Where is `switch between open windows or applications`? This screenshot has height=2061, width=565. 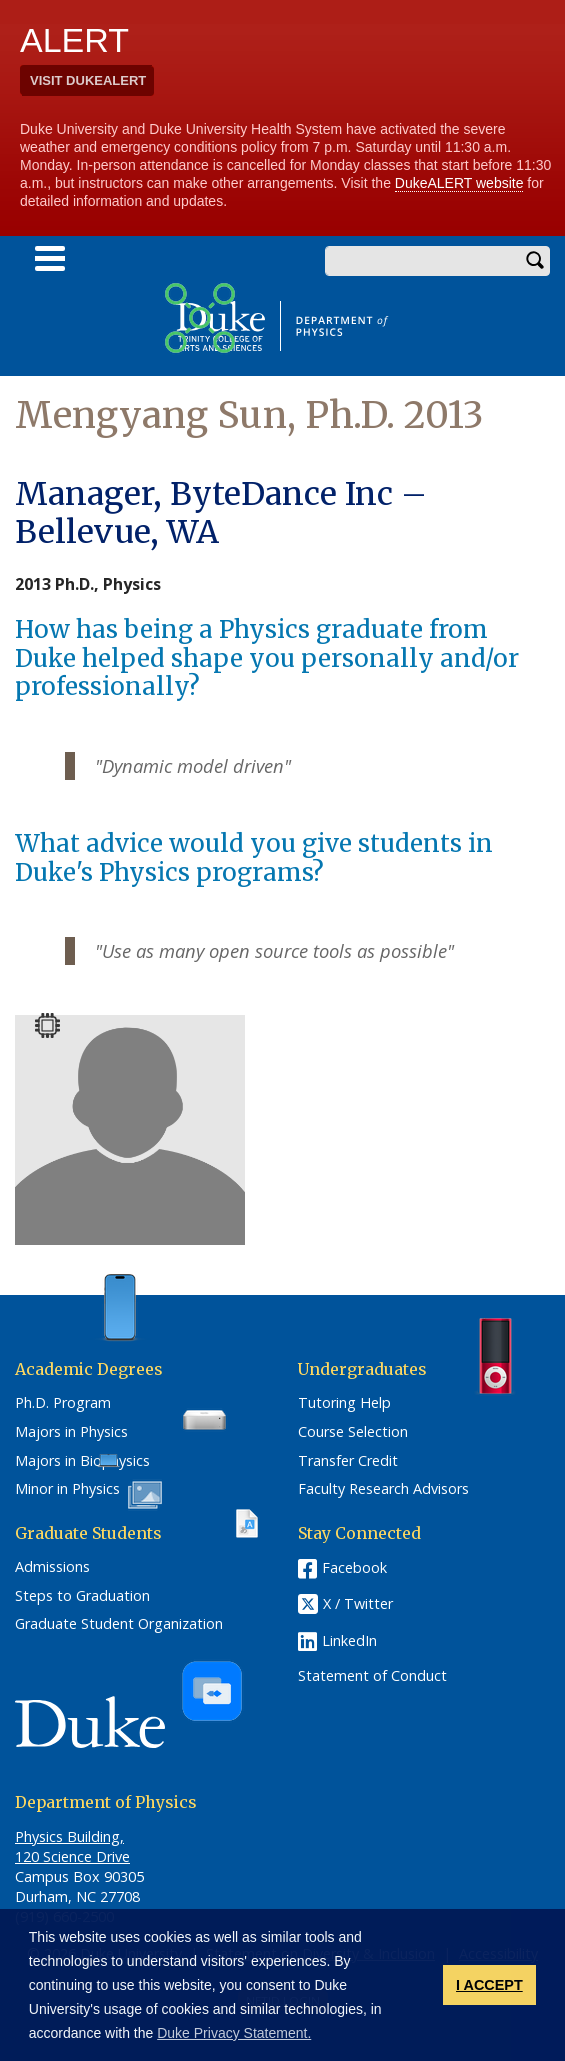
switch between open windows or applications is located at coordinates (212, 1691).